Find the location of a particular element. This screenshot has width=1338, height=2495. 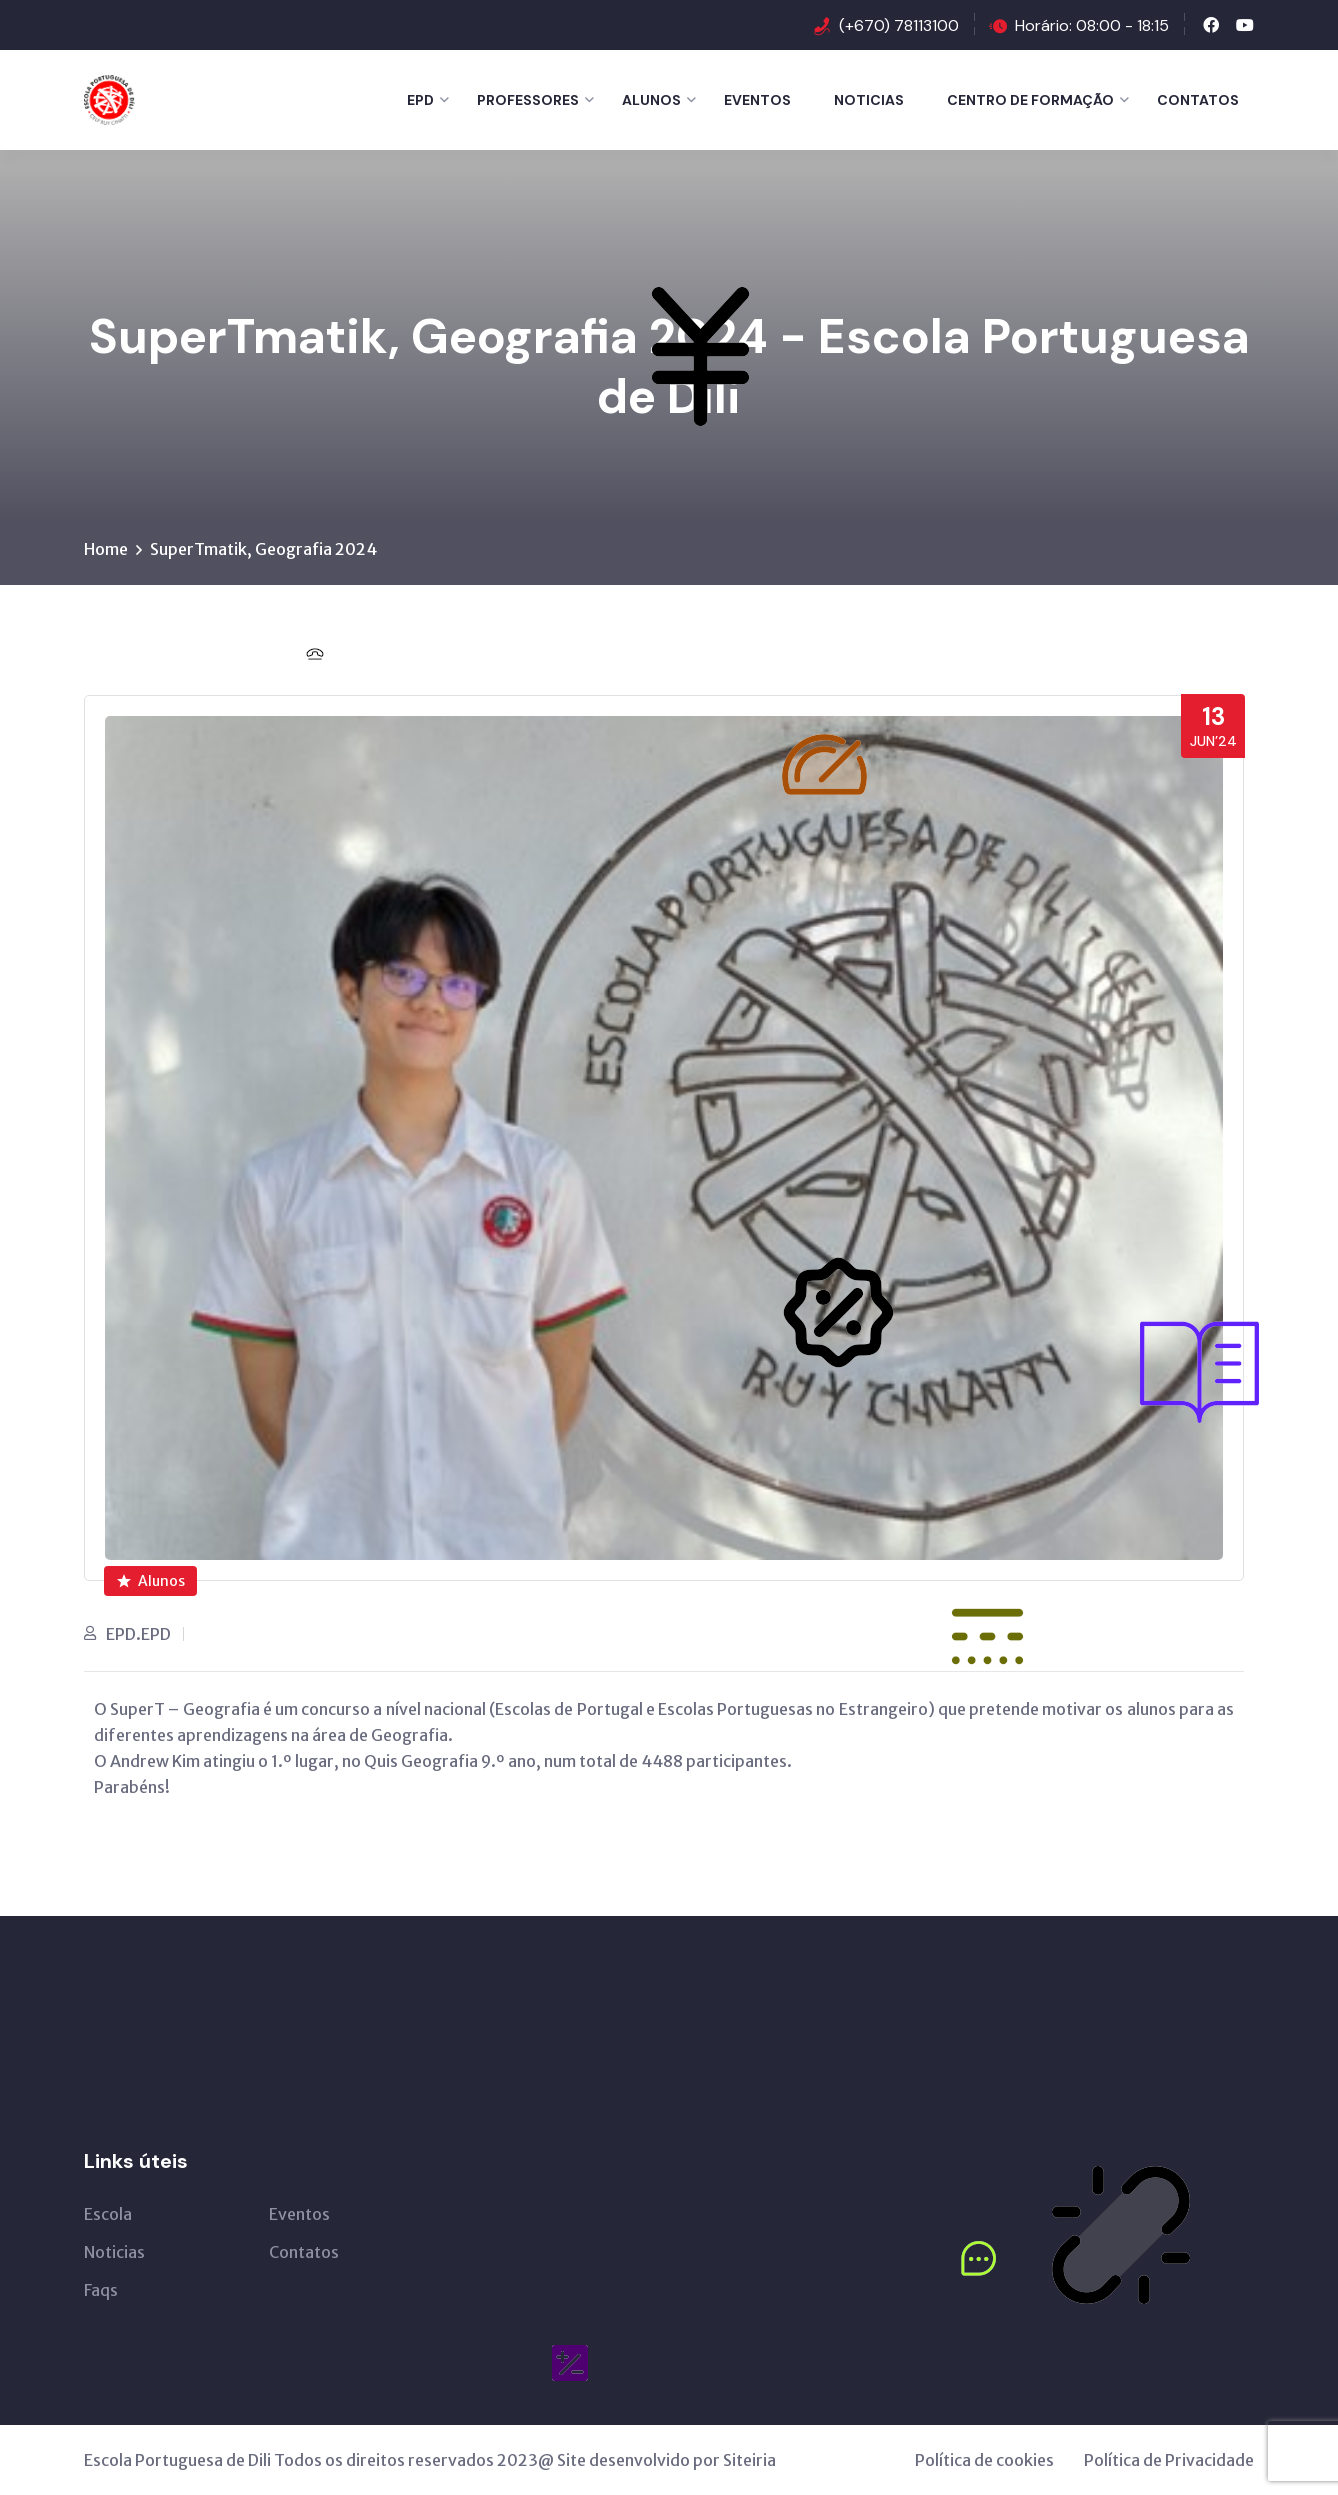

select border line style is located at coordinates (987, 1636).